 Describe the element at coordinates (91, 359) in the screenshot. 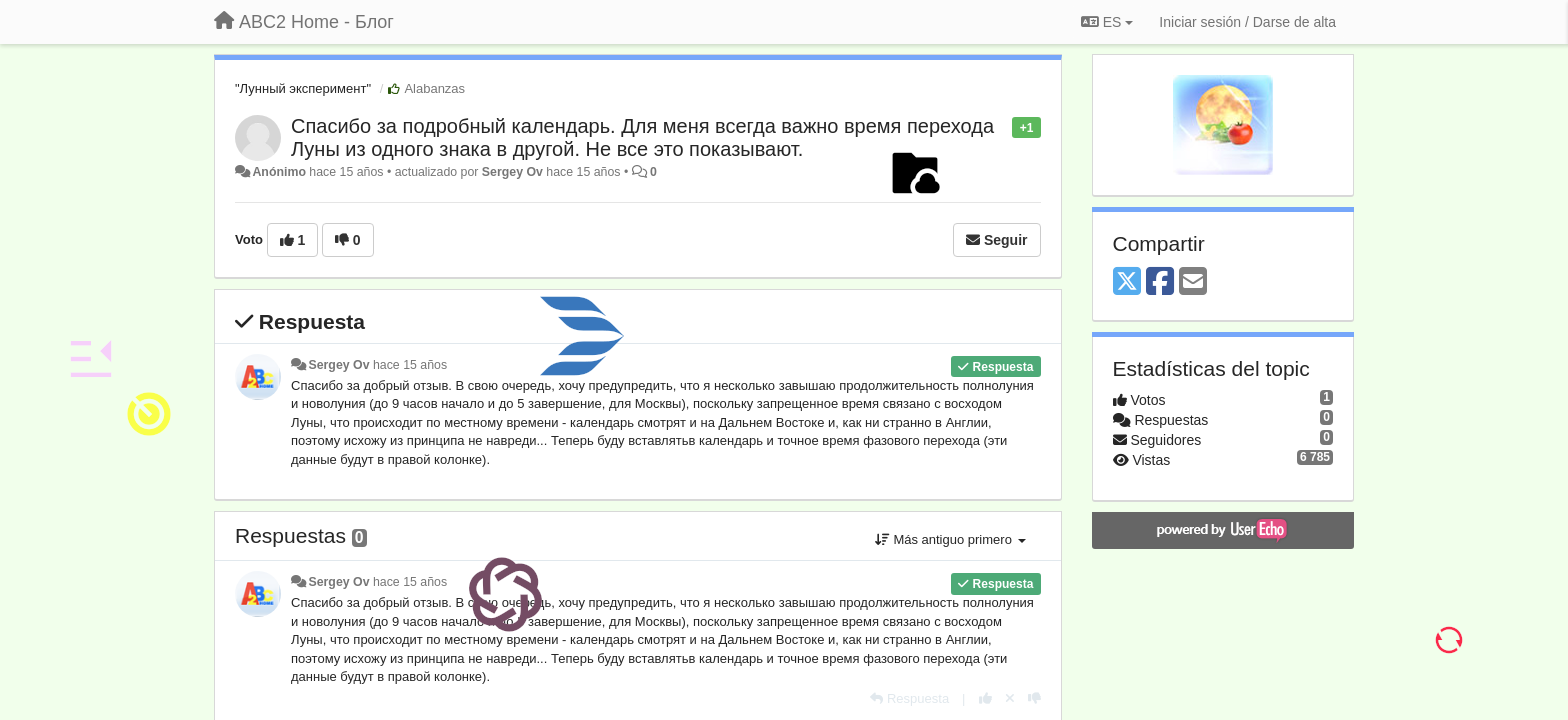

I see `collapse or hide the sidebar menu` at that location.